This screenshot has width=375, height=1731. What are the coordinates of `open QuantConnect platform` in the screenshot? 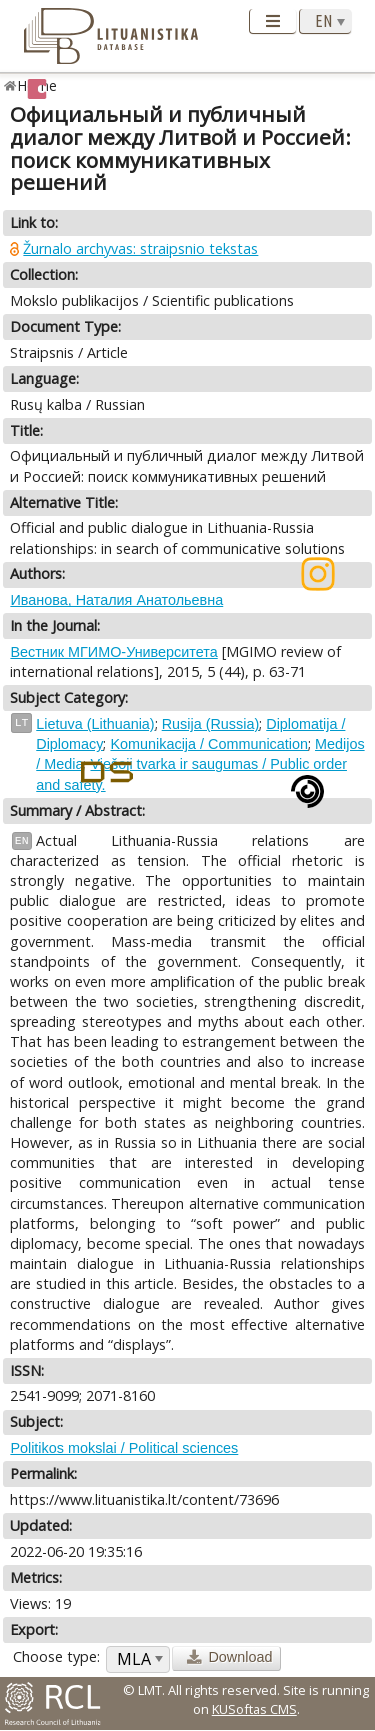 It's located at (307, 791).